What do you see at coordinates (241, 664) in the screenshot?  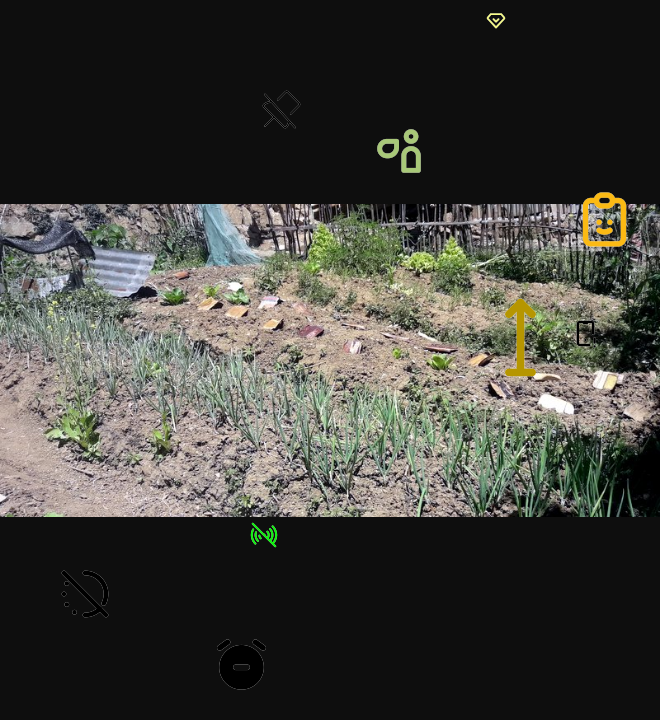 I see `remove or delete an alarm` at bounding box center [241, 664].